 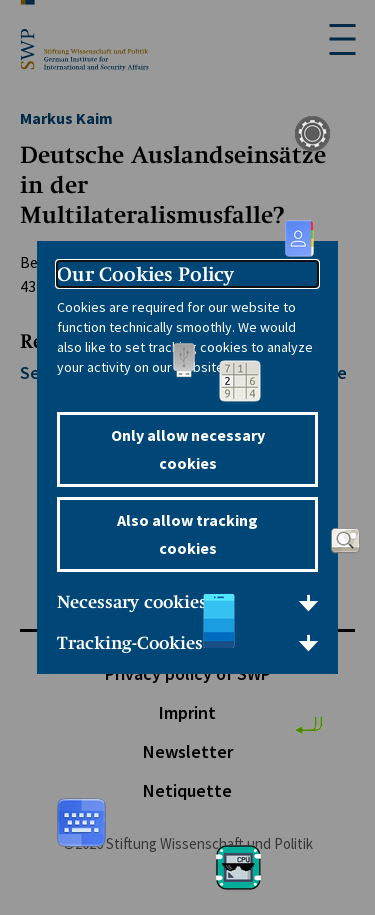 What do you see at coordinates (238, 867) in the screenshot?
I see `open GPU Screen Recorder application` at bounding box center [238, 867].